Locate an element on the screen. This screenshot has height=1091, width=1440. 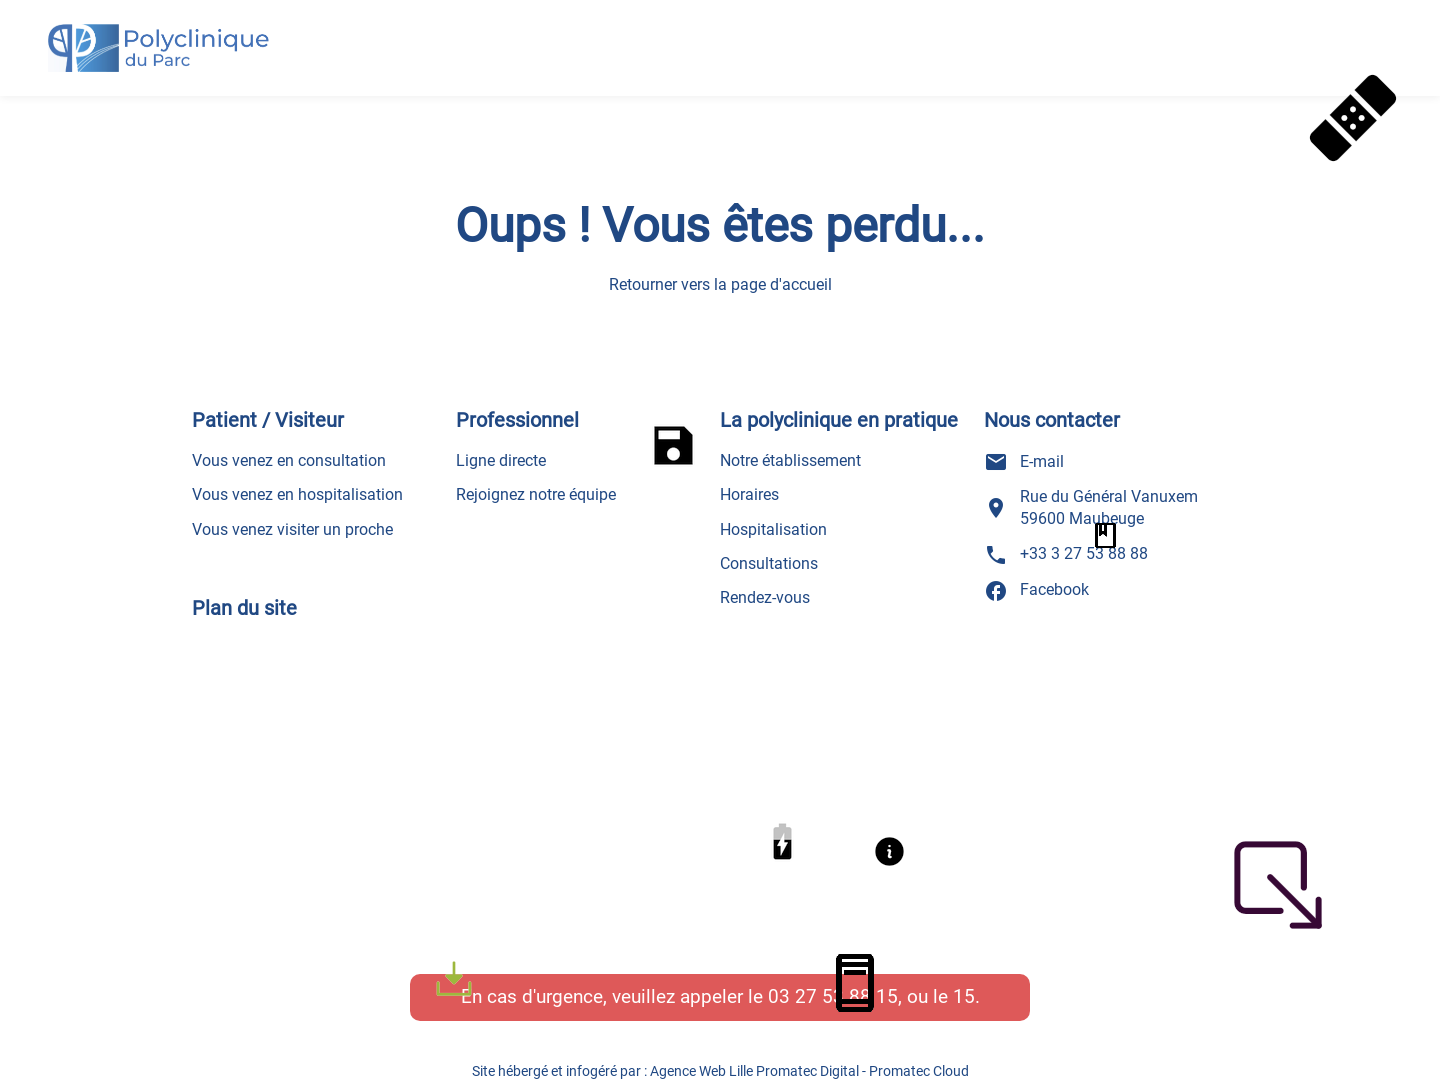
view mobile ad placements is located at coordinates (855, 983).